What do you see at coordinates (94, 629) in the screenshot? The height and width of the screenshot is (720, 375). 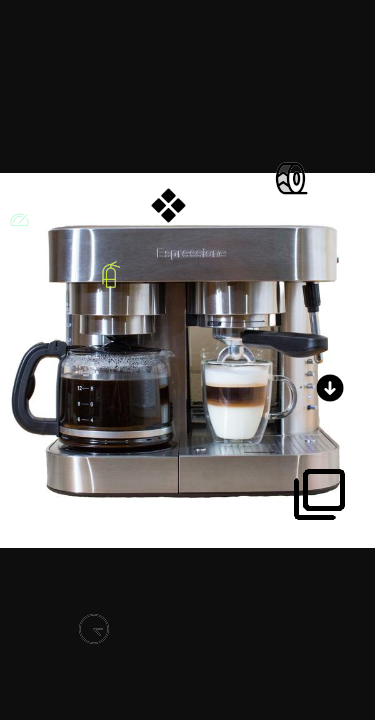 I see `view afternoon schedule or events` at bounding box center [94, 629].